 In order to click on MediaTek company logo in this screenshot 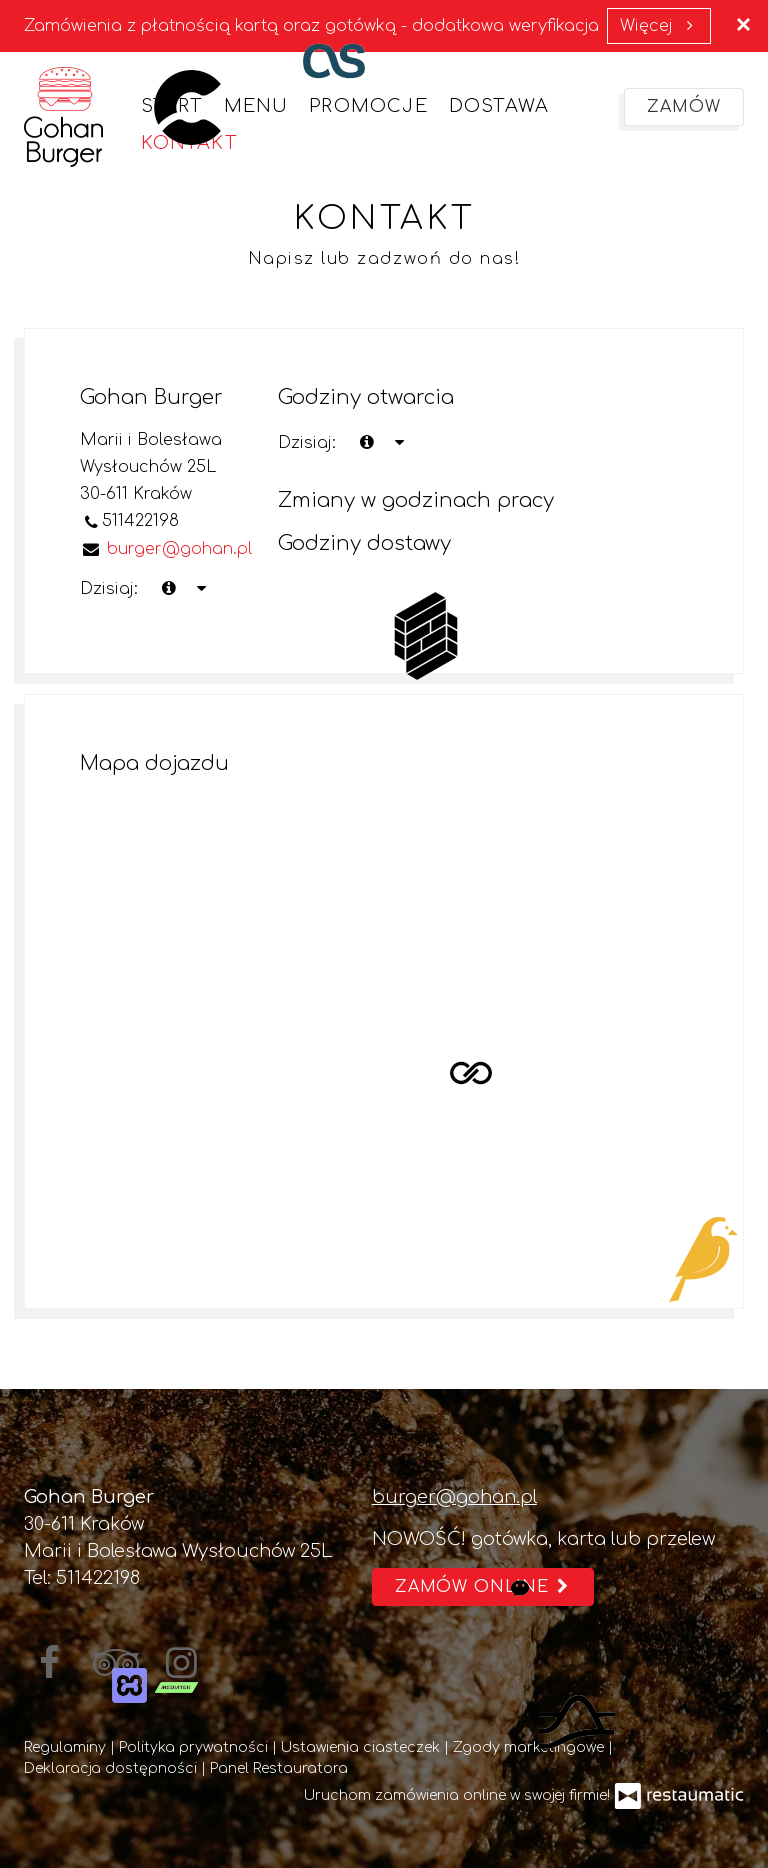, I will do `click(176, 1687)`.